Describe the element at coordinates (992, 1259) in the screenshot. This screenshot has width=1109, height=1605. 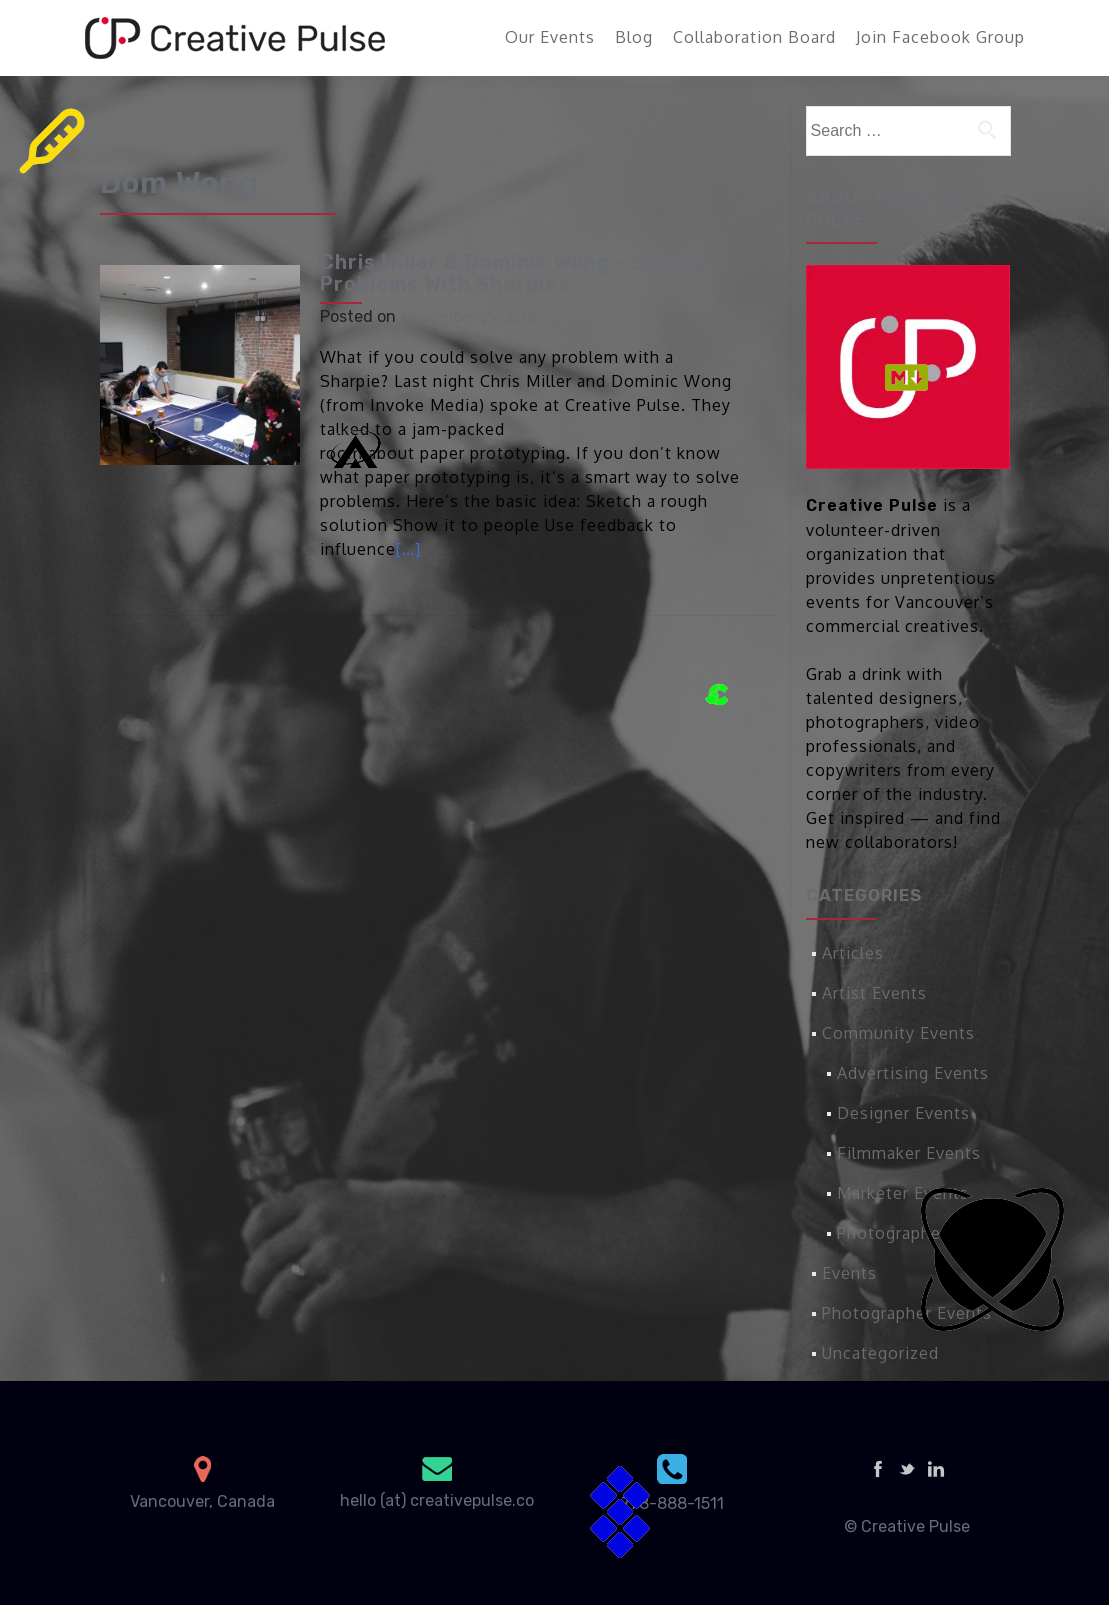
I see `ReactOS project logo` at that location.